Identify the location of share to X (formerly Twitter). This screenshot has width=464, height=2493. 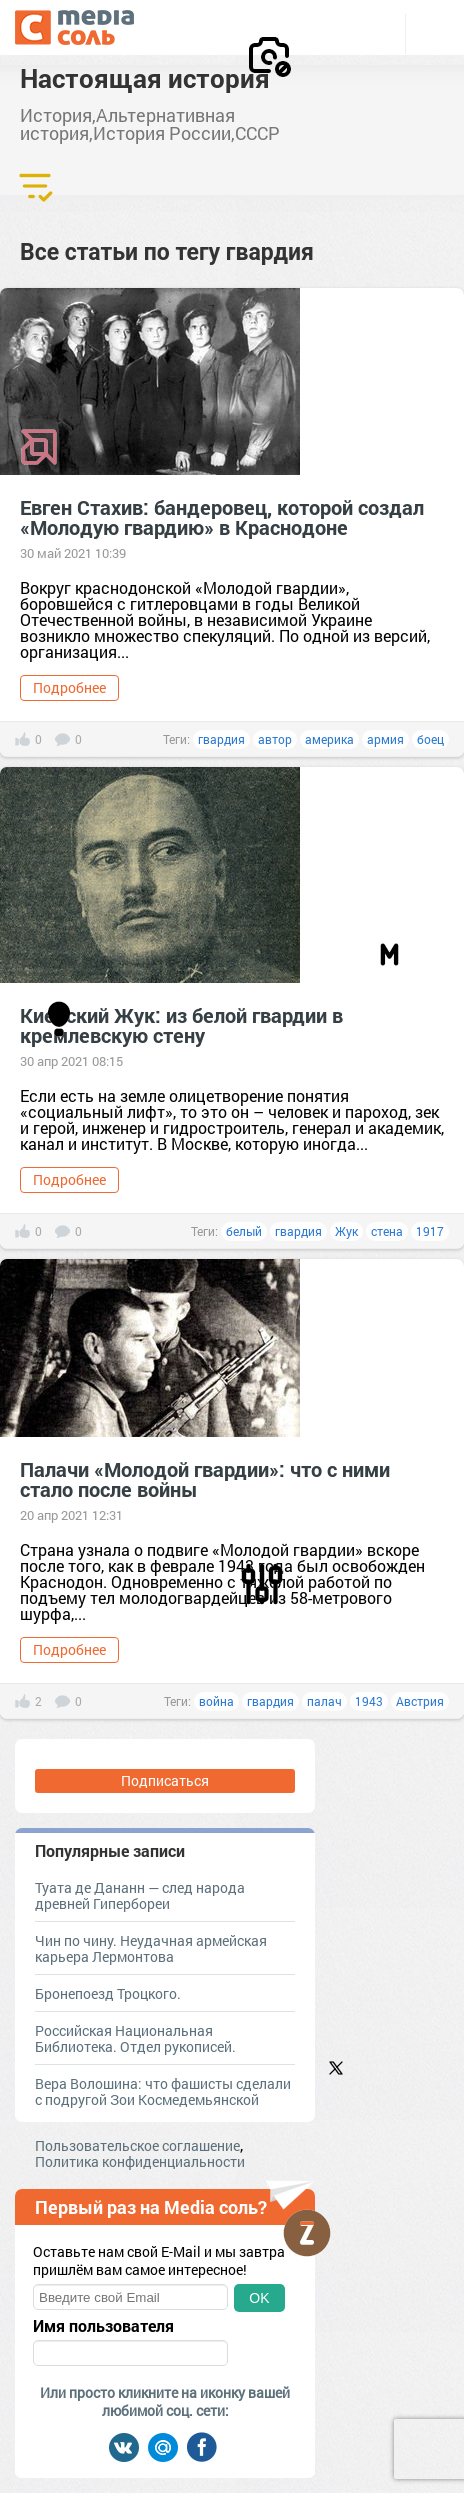
(336, 2068).